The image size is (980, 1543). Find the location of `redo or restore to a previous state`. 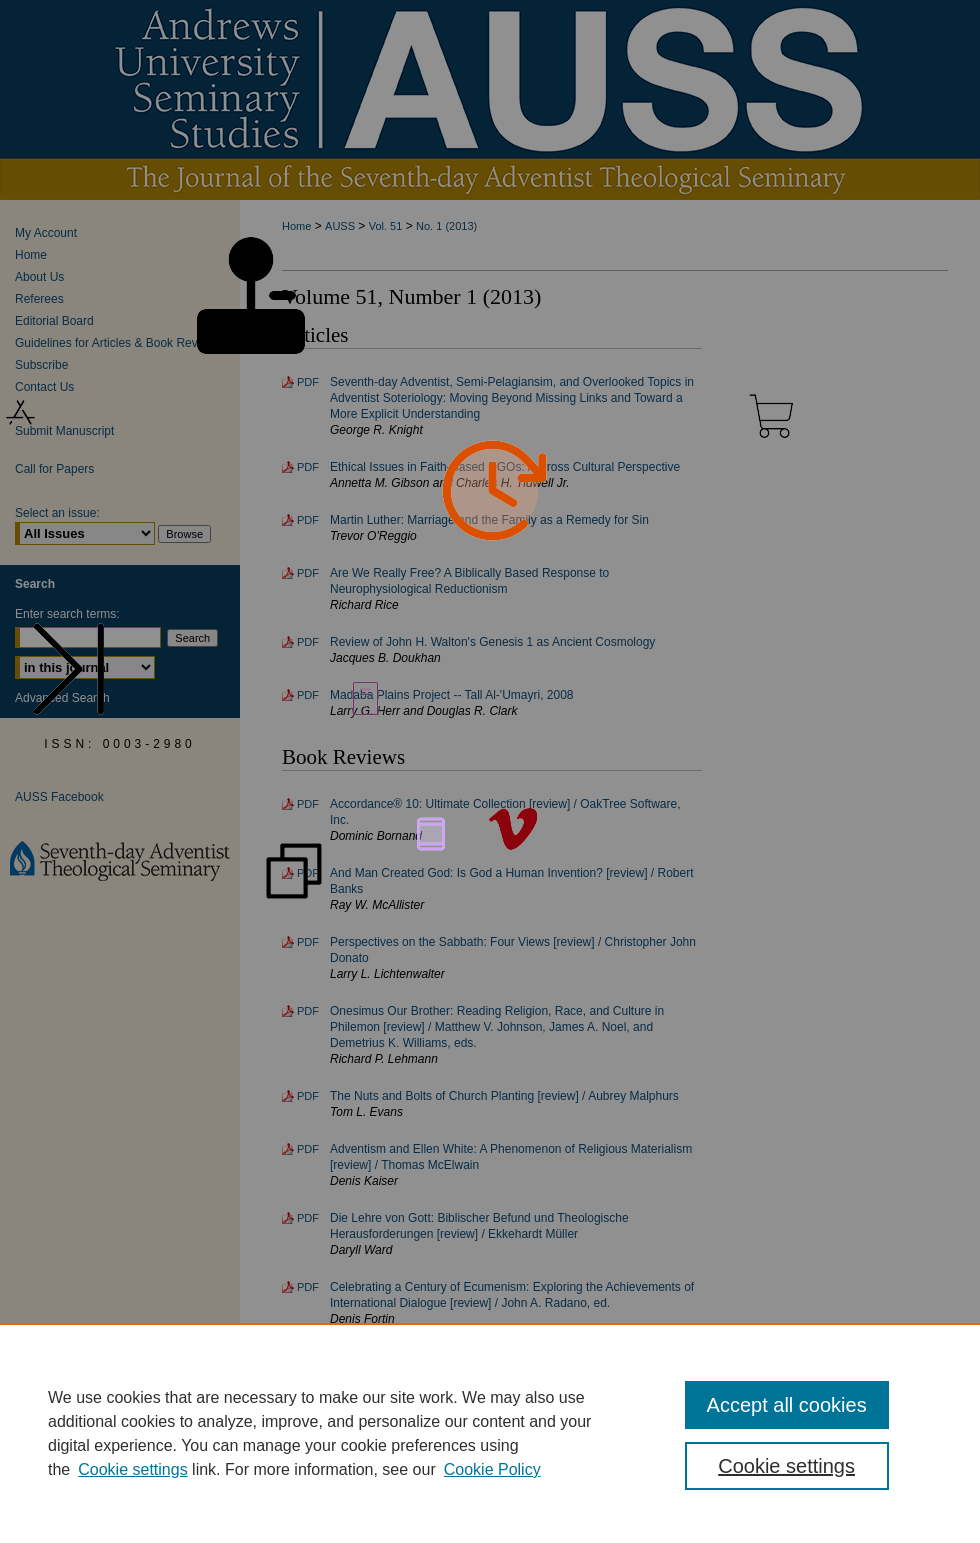

redo or restore to a previous state is located at coordinates (492, 490).